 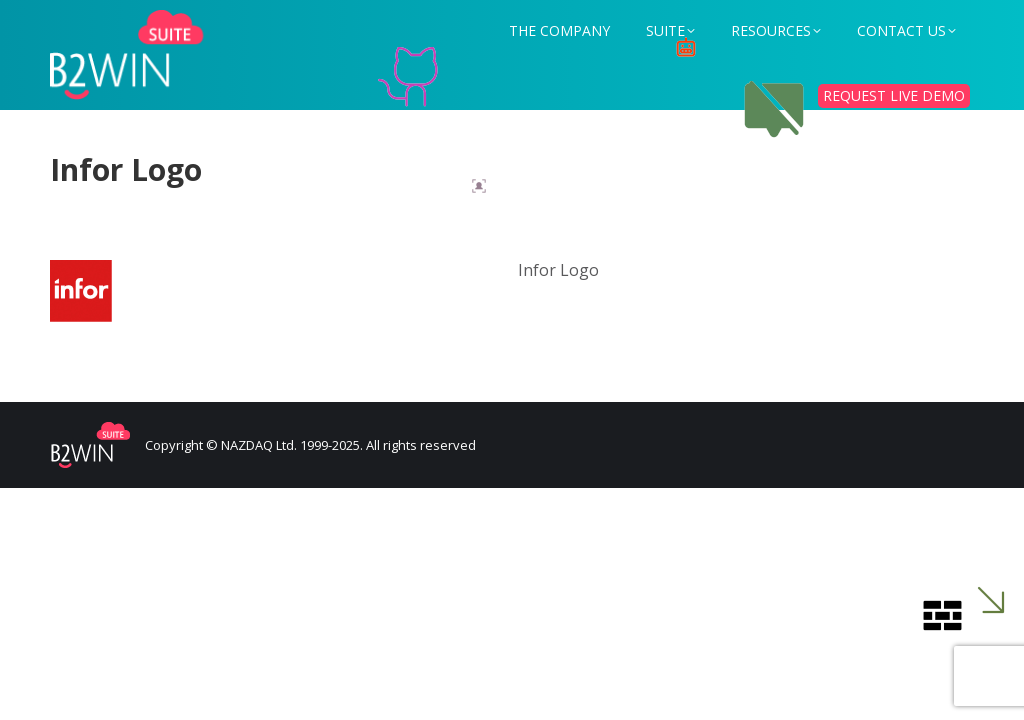 I want to click on access wall or barrier settings, so click(x=942, y=615).